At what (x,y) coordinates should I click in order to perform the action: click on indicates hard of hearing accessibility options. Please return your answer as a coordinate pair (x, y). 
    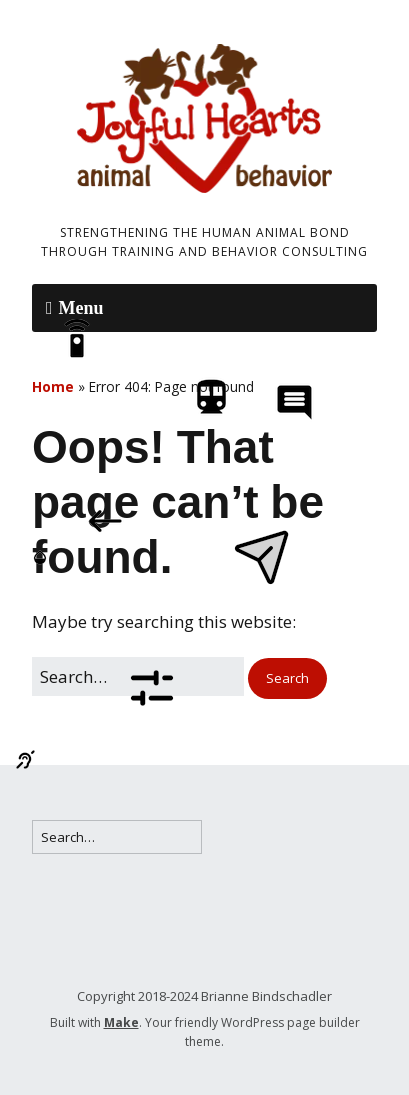
    Looking at the image, I should click on (25, 759).